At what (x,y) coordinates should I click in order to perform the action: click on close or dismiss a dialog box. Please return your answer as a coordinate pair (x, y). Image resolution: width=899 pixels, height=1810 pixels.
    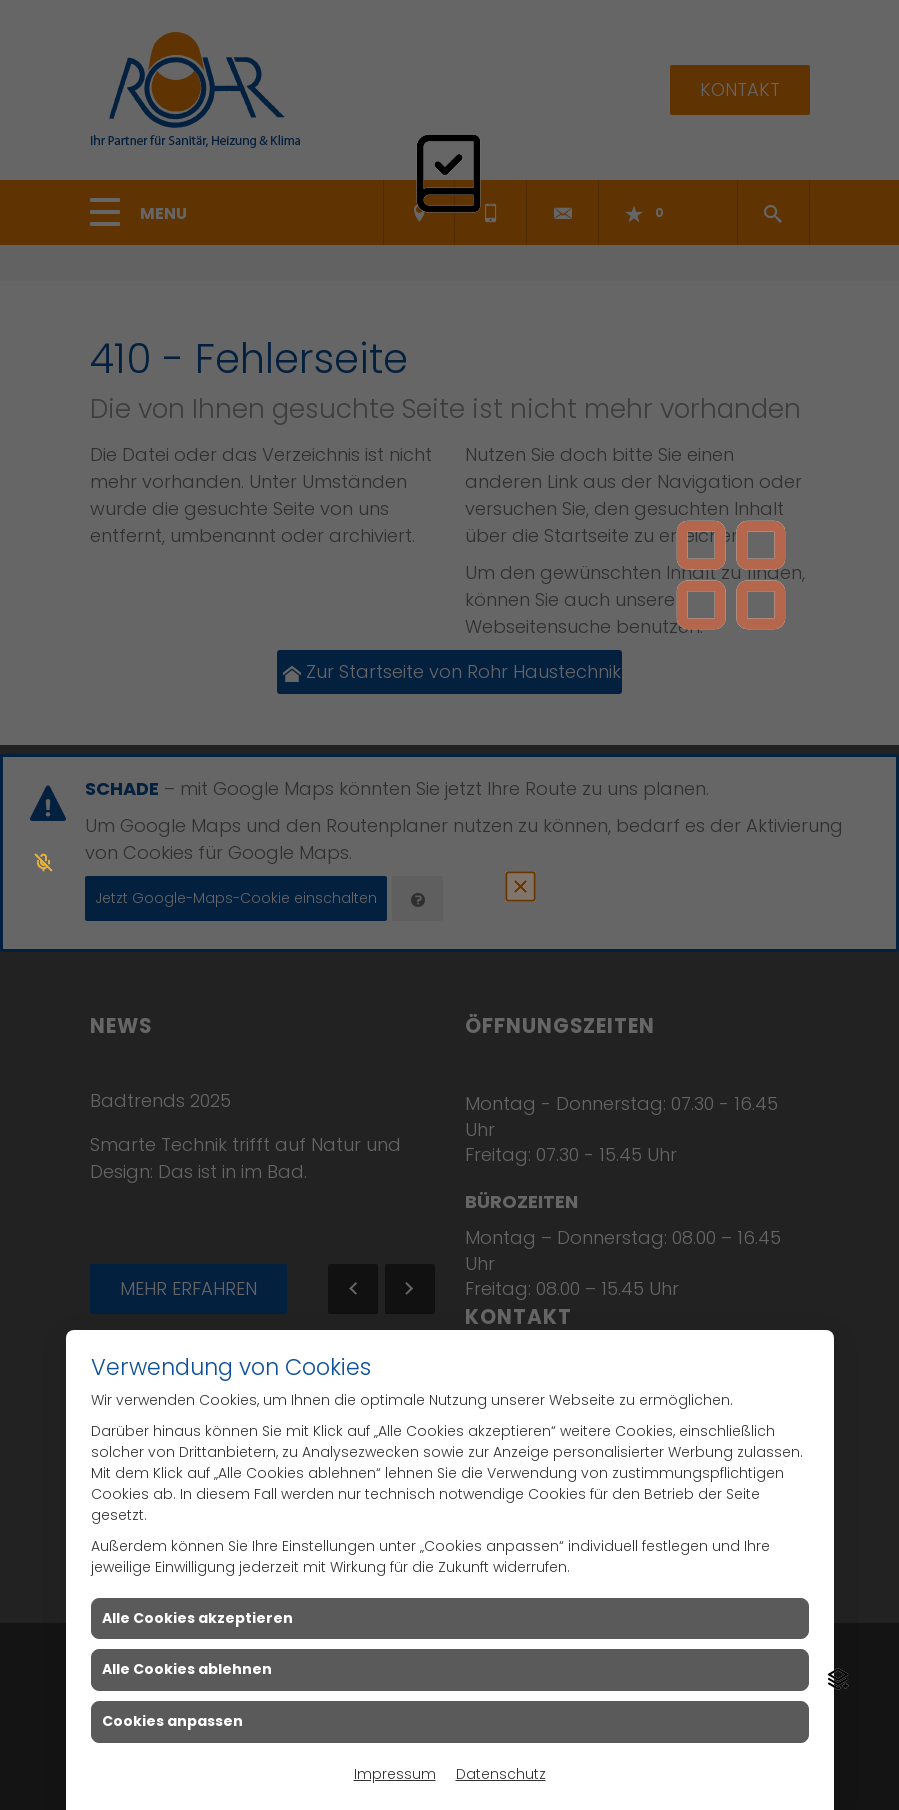
    Looking at the image, I should click on (520, 886).